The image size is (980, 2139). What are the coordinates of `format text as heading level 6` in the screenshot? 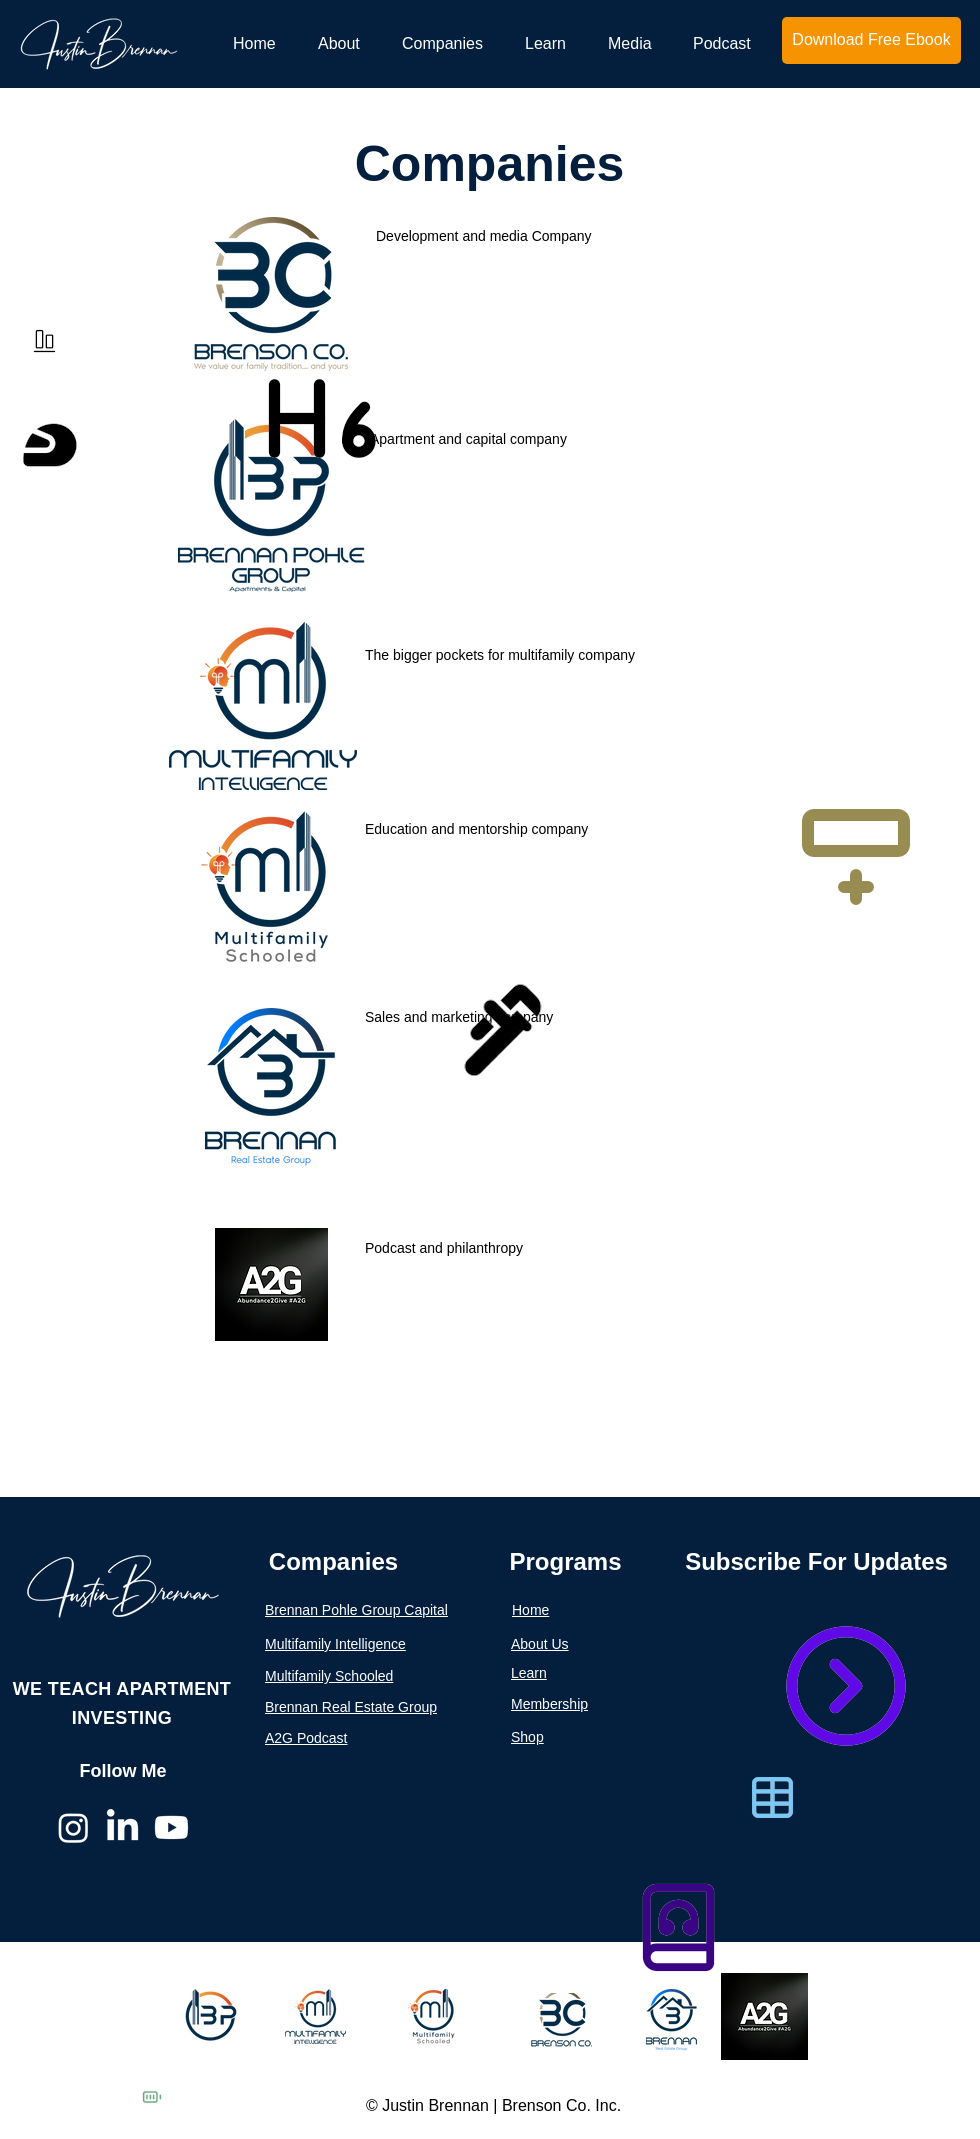 It's located at (319, 418).